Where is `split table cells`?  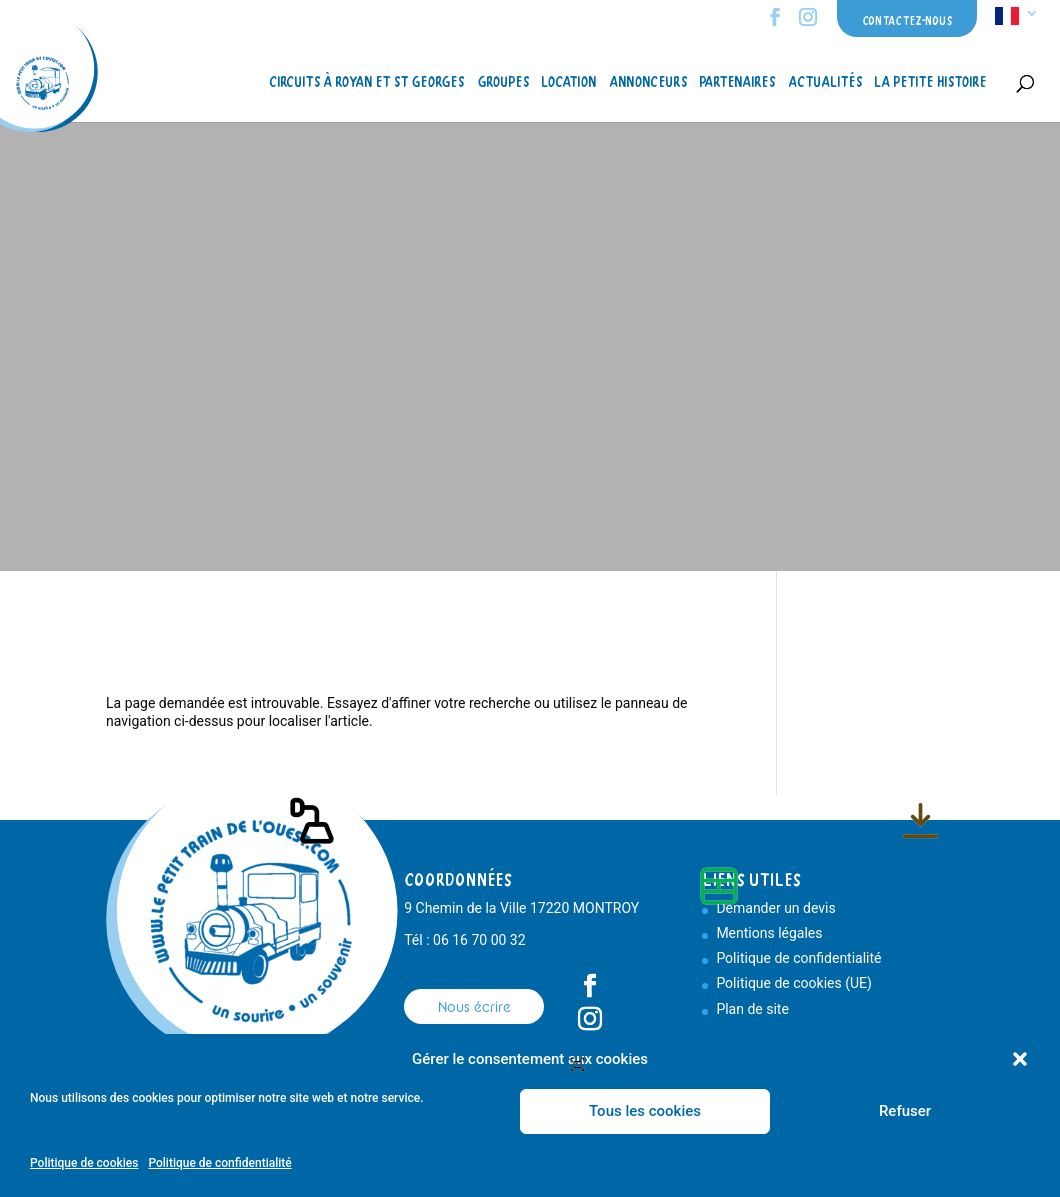 split table cells is located at coordinates (719, 886).